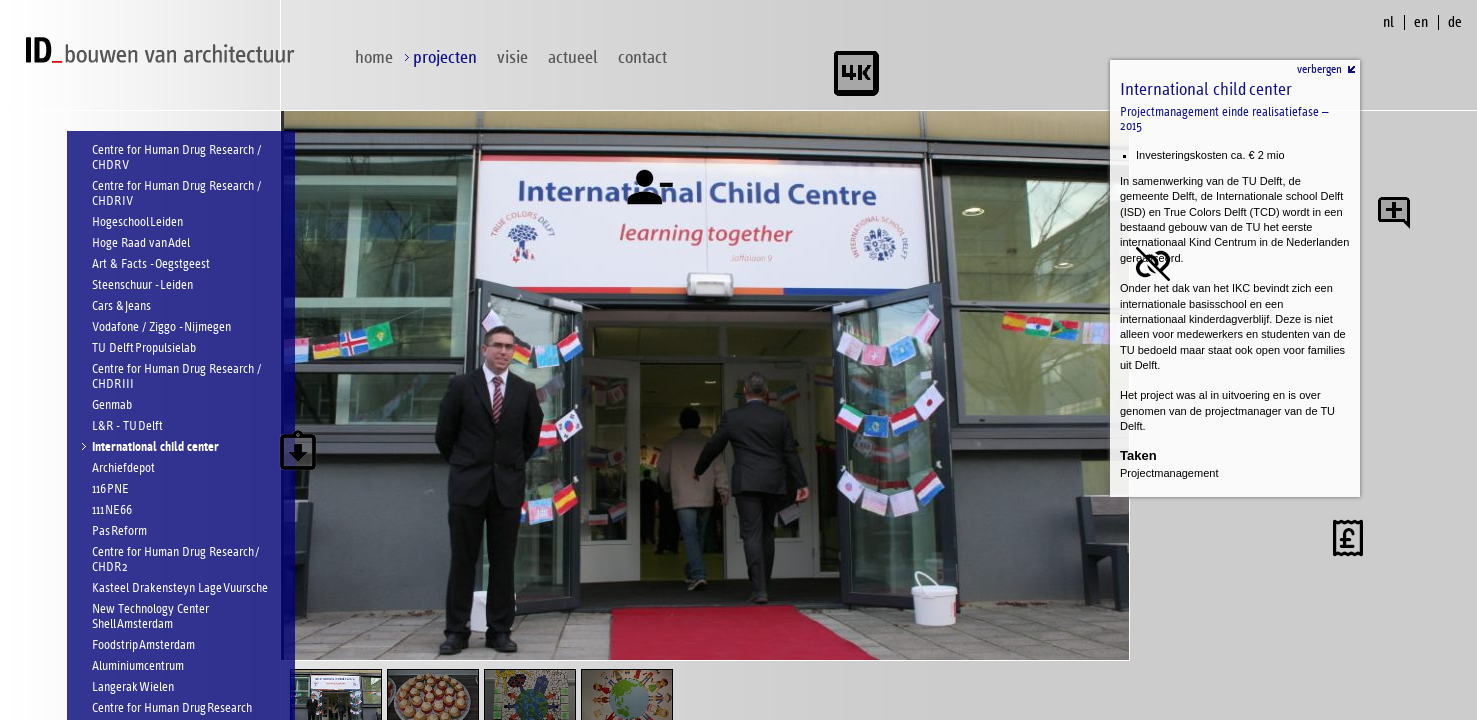 This screenshot has height=720, width=1477. Describe the element at coordinates (856, 73) in the screenshot. I see `indicates 4K resolution video quality` at that location.